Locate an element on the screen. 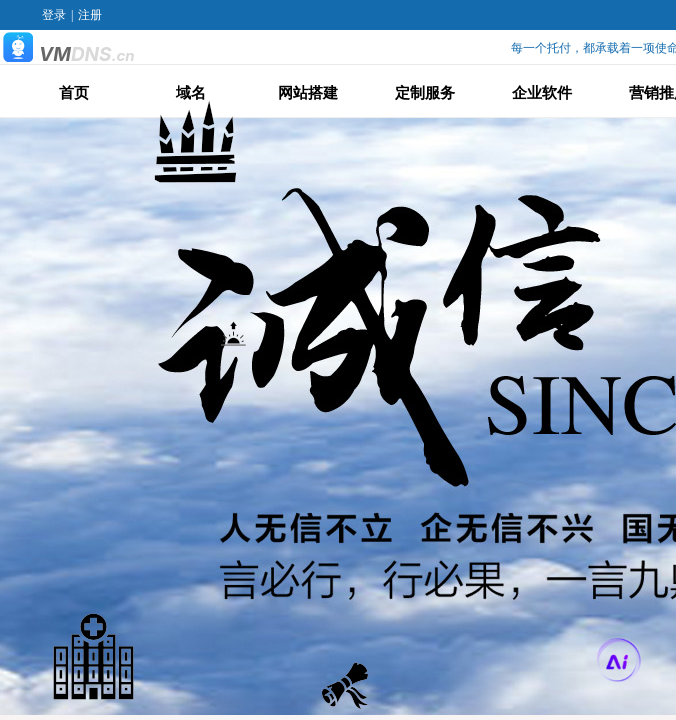 The image size is (676, 720). indicates sunrise or morning time is located at coordinates (233, 333).